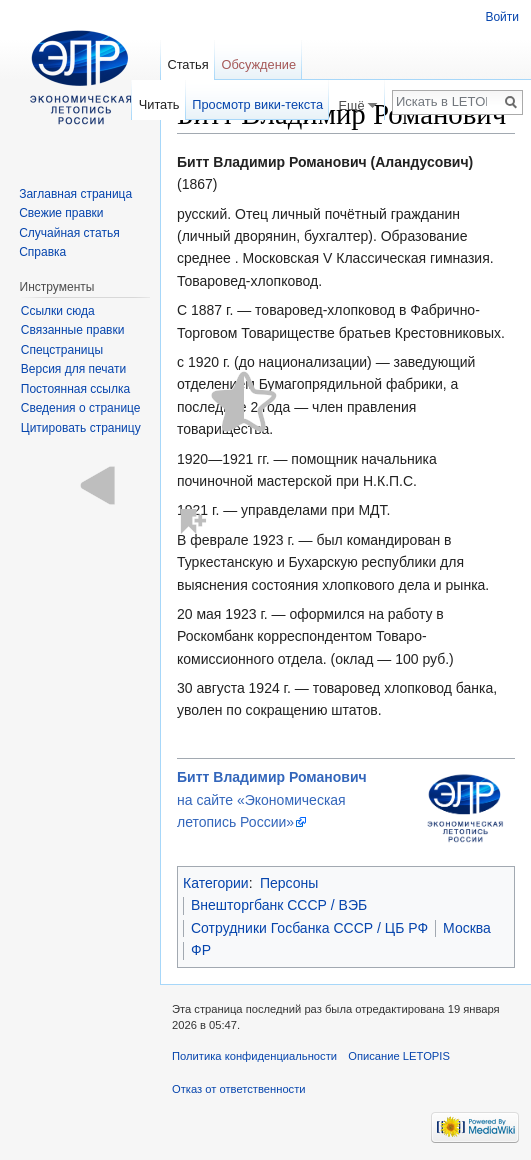 This screenshot has height=1160, width=531. Describe the element at coordinates (244, 404) in the screenshot. I see `indicates a partial or half rating` at that location.